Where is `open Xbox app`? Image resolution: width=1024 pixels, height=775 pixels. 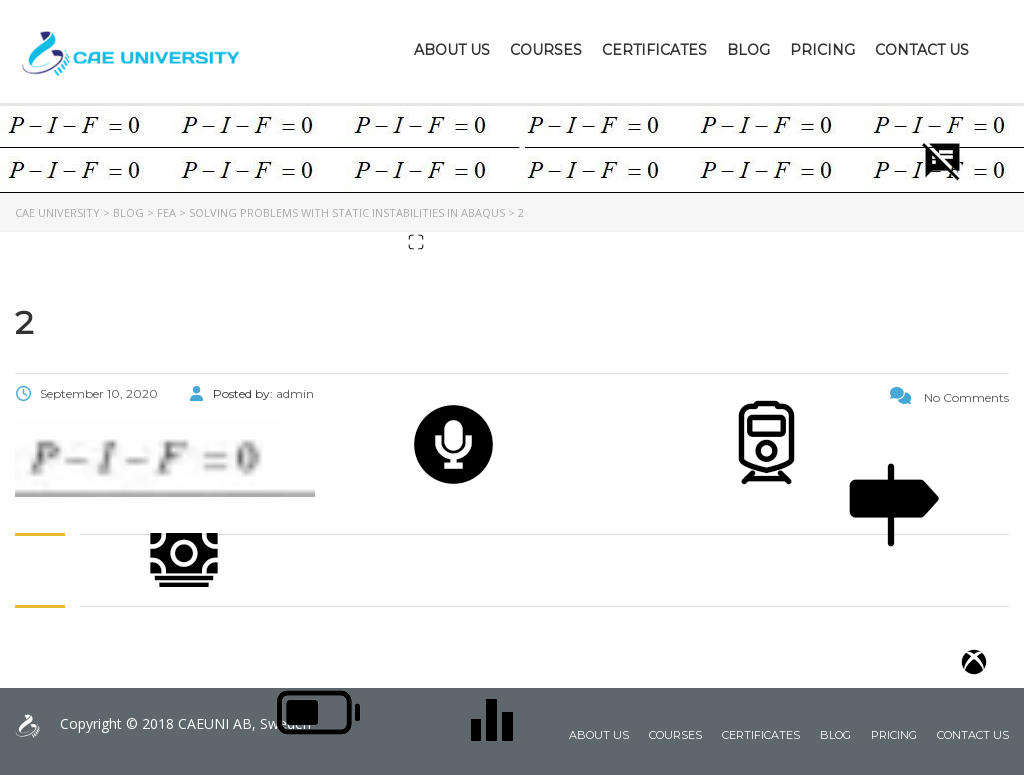 open Xbox app is located at coordinates (974, 662).